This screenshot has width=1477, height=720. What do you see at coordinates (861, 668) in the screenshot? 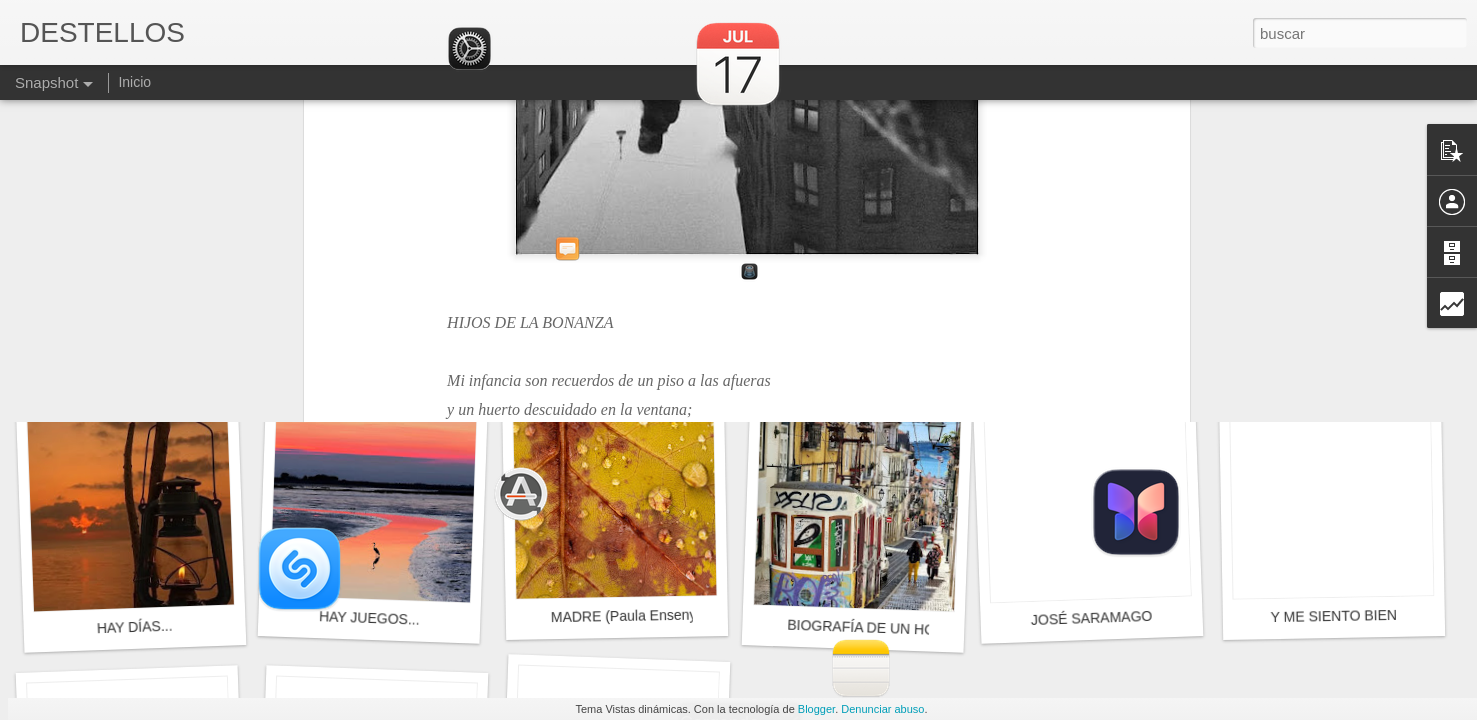
I see `open the Notes app` at bounding box center [861, 668].